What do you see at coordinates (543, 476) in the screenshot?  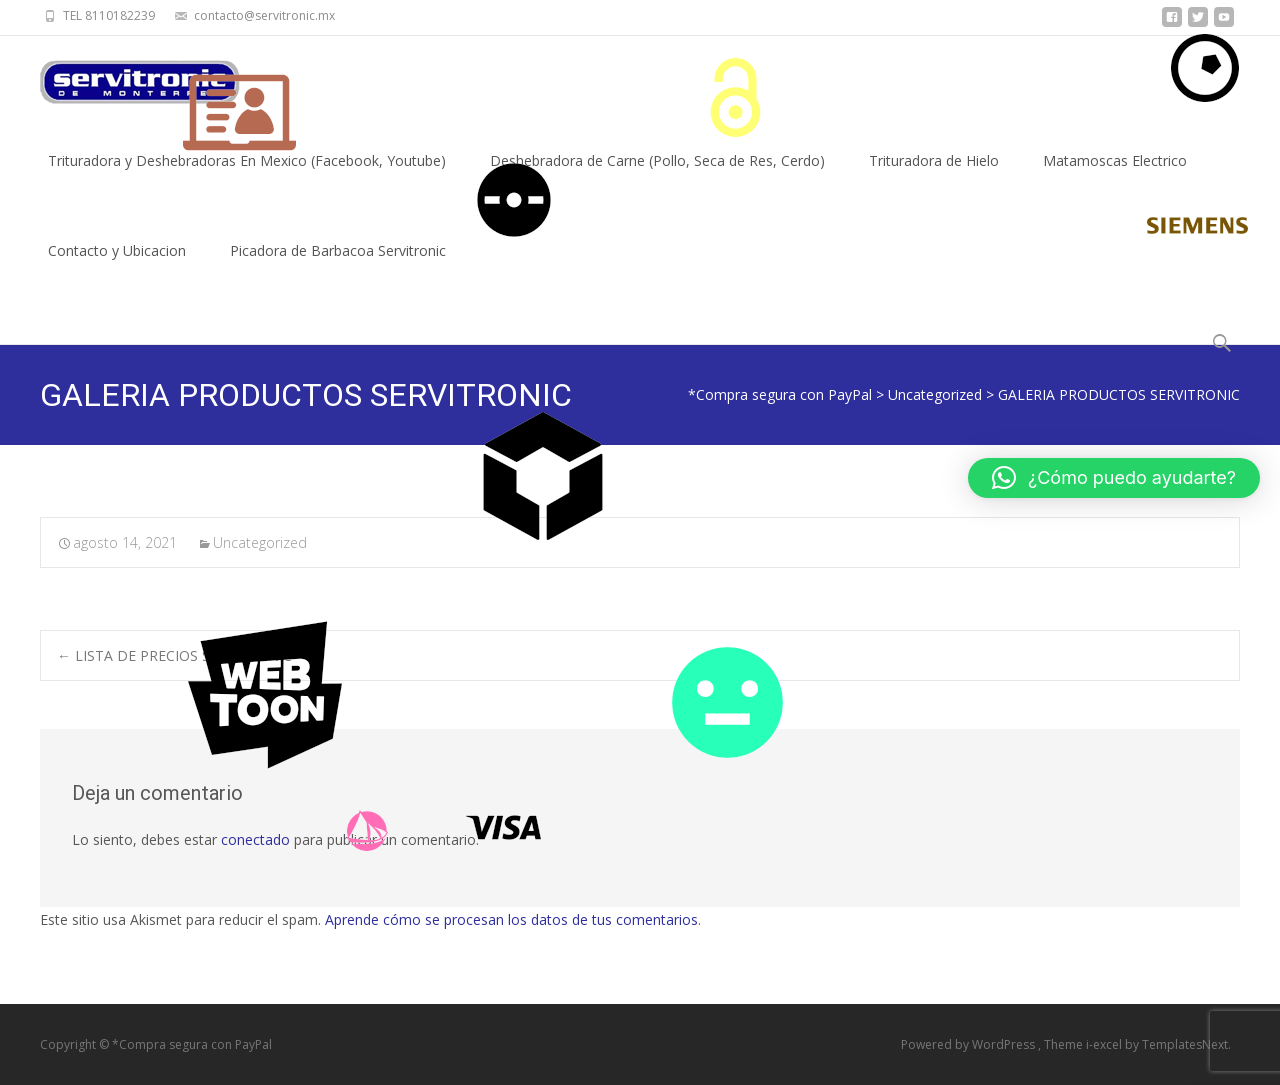 I see `visit builtbybit marketplace` at bounding box center [543, 476].